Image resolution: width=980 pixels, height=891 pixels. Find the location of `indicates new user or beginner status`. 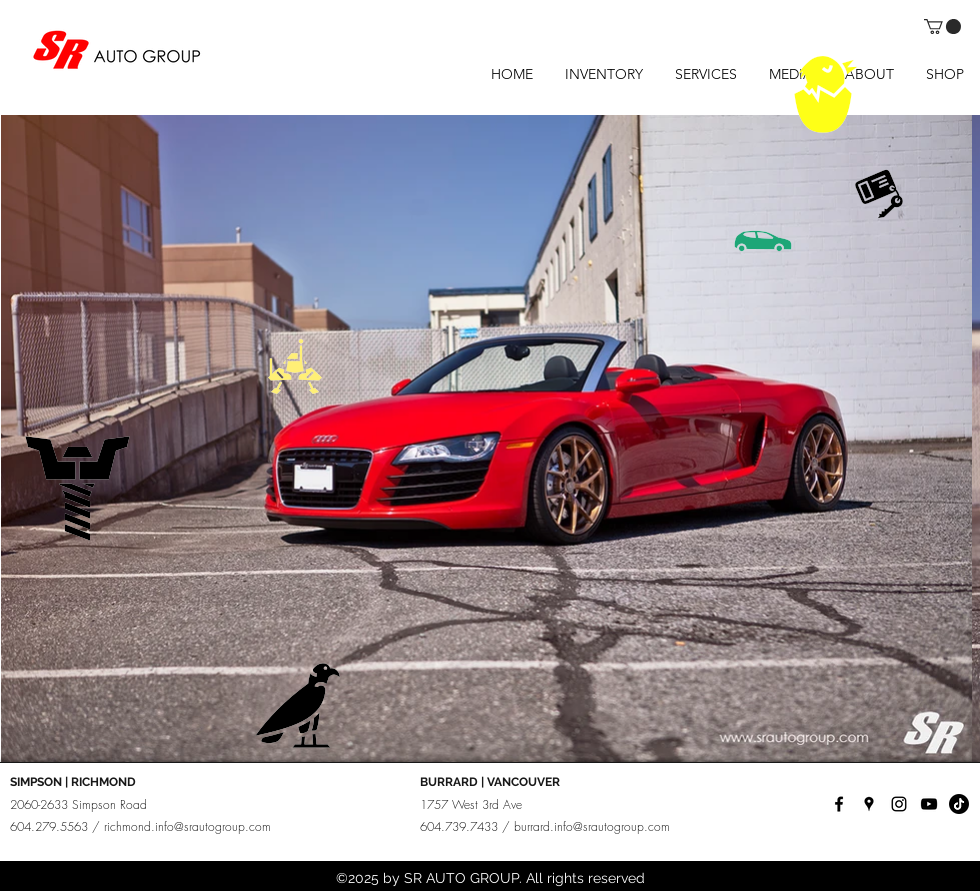

indicates new user or beginner status is located at coordinates (823, 93).